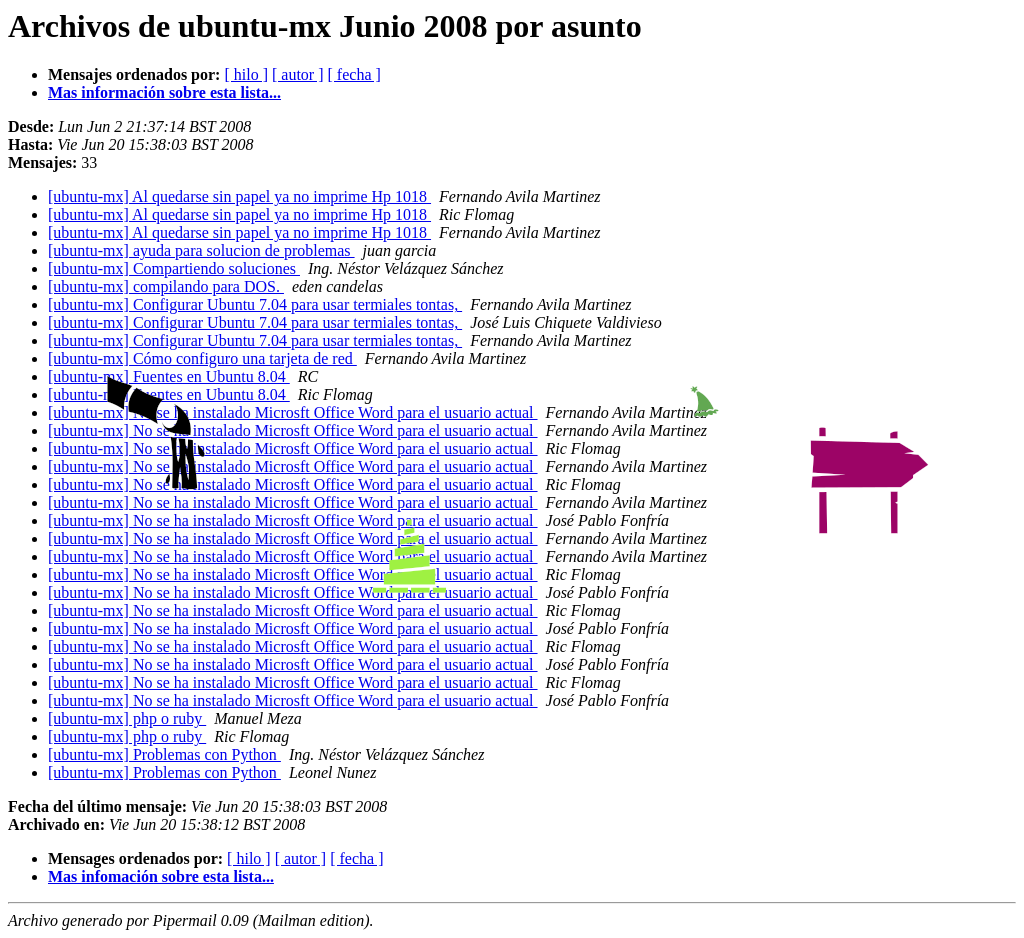  I want to click on zen garden or relaxation feature, so click(165, 431).